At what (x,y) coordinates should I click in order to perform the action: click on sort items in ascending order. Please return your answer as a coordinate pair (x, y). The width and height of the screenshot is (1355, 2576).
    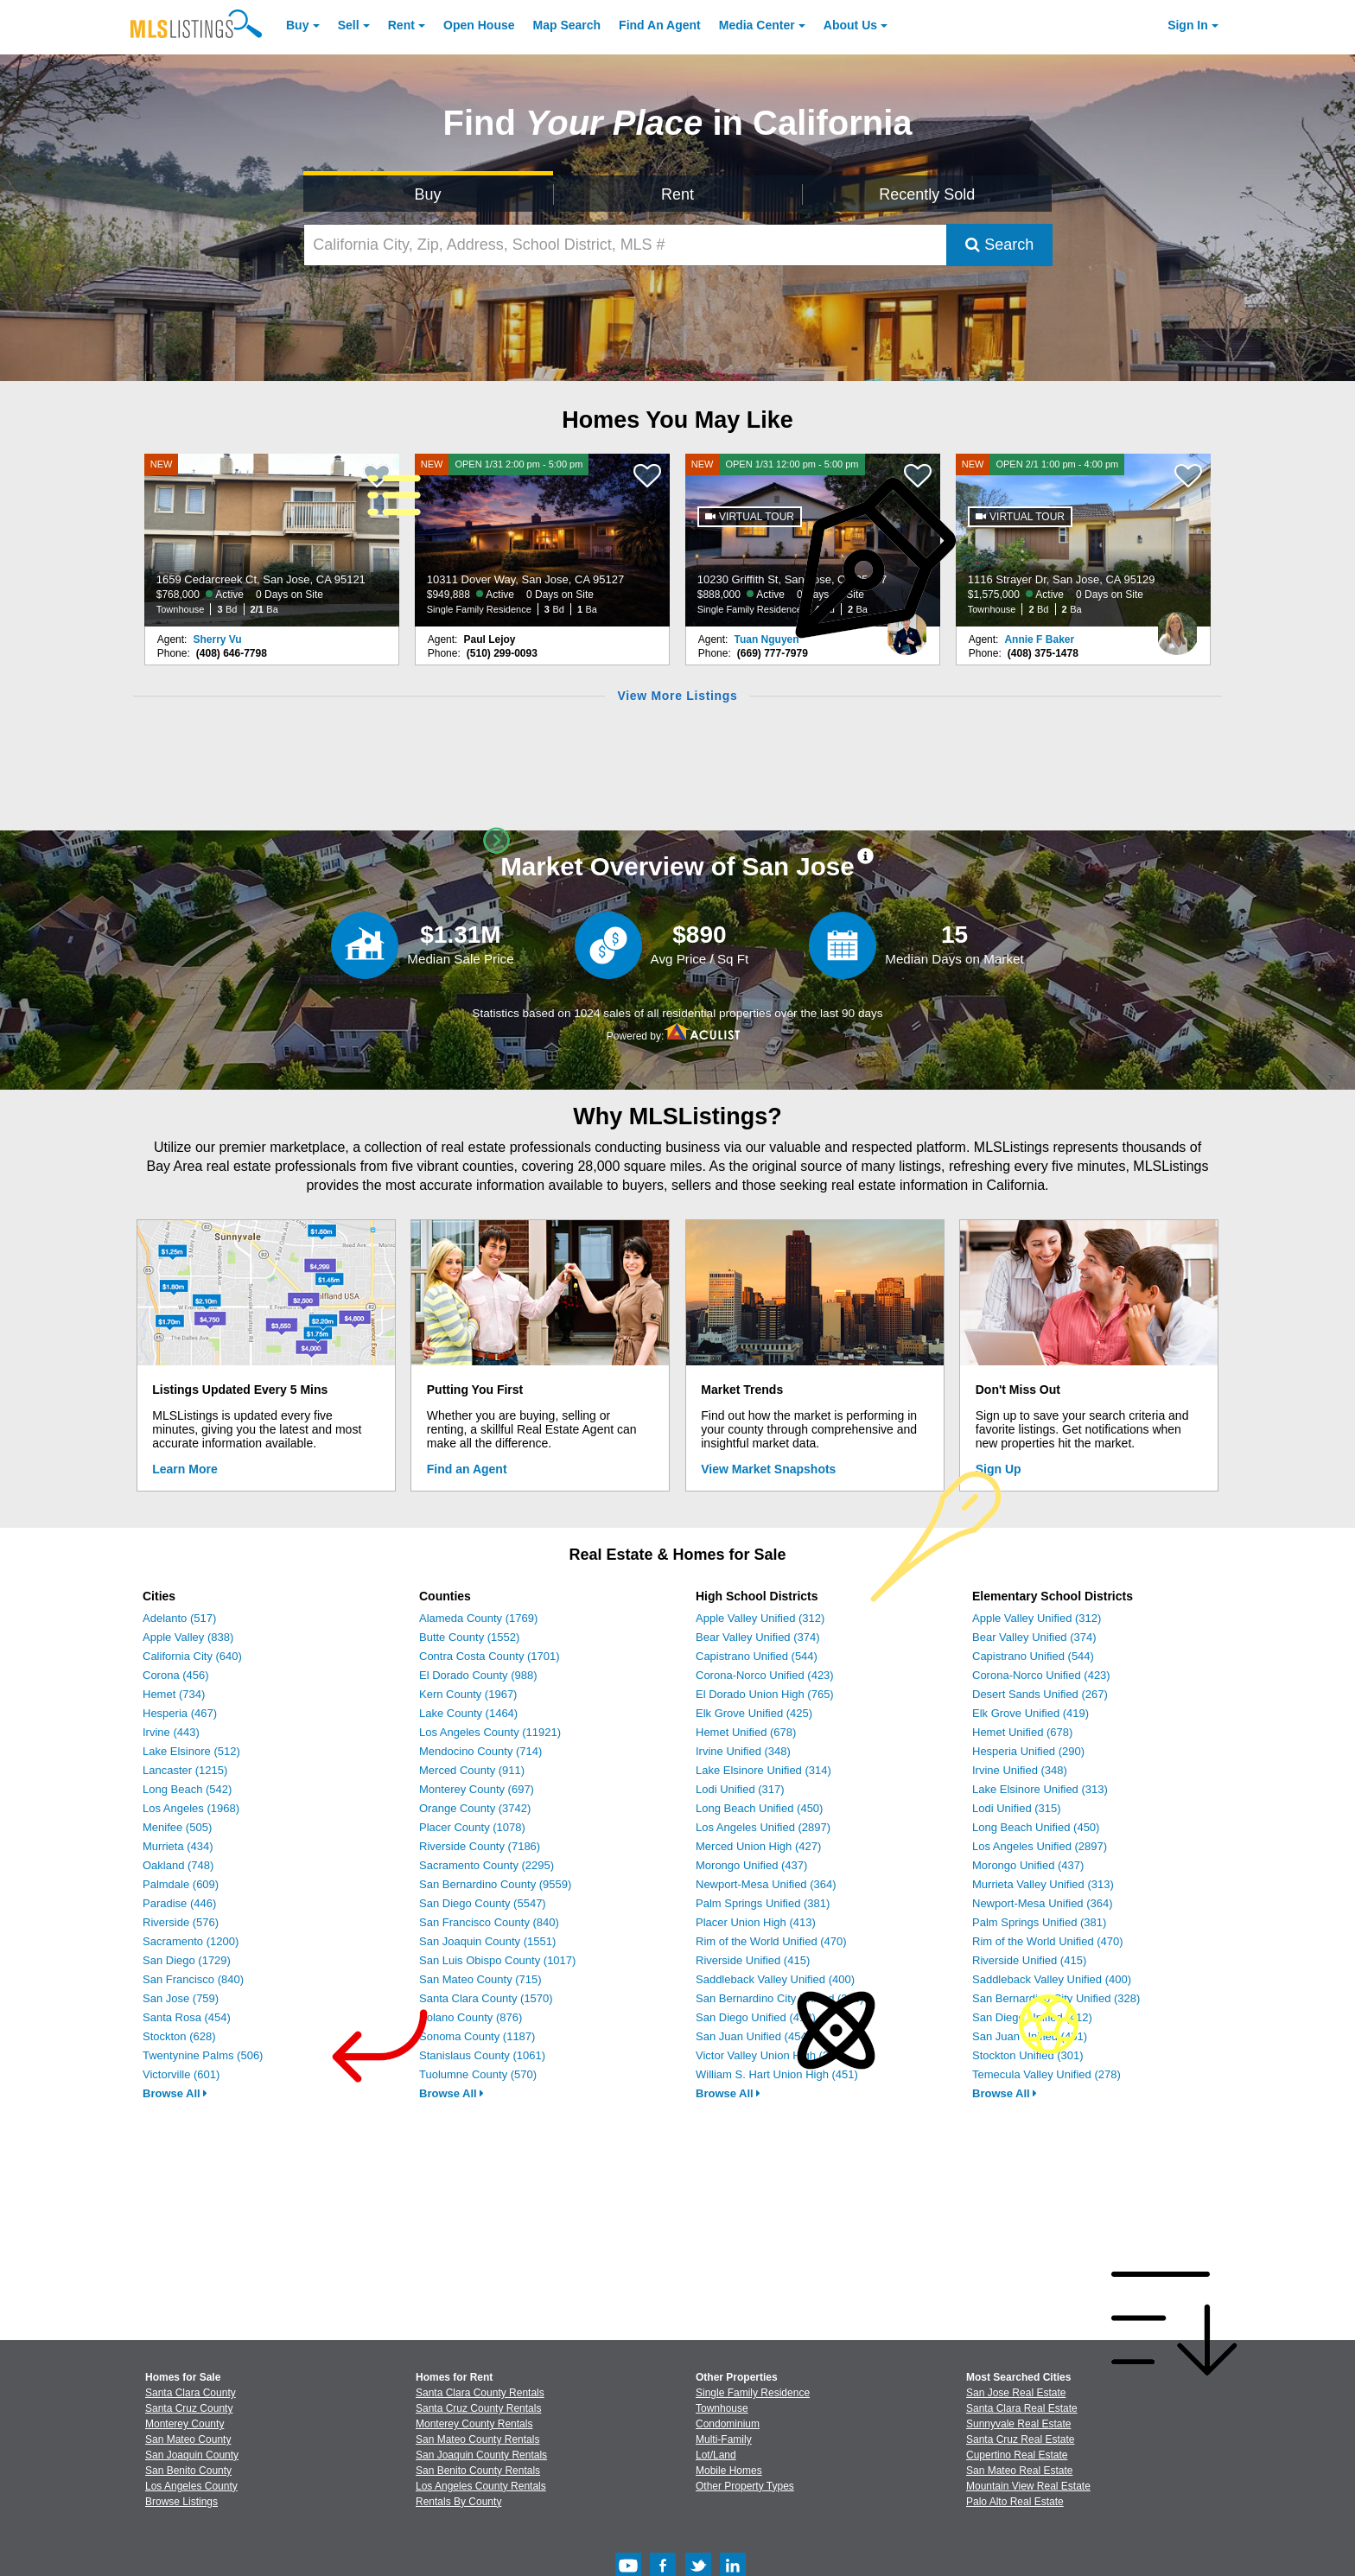
    Looking at the image, I should click on (1168, 2318).